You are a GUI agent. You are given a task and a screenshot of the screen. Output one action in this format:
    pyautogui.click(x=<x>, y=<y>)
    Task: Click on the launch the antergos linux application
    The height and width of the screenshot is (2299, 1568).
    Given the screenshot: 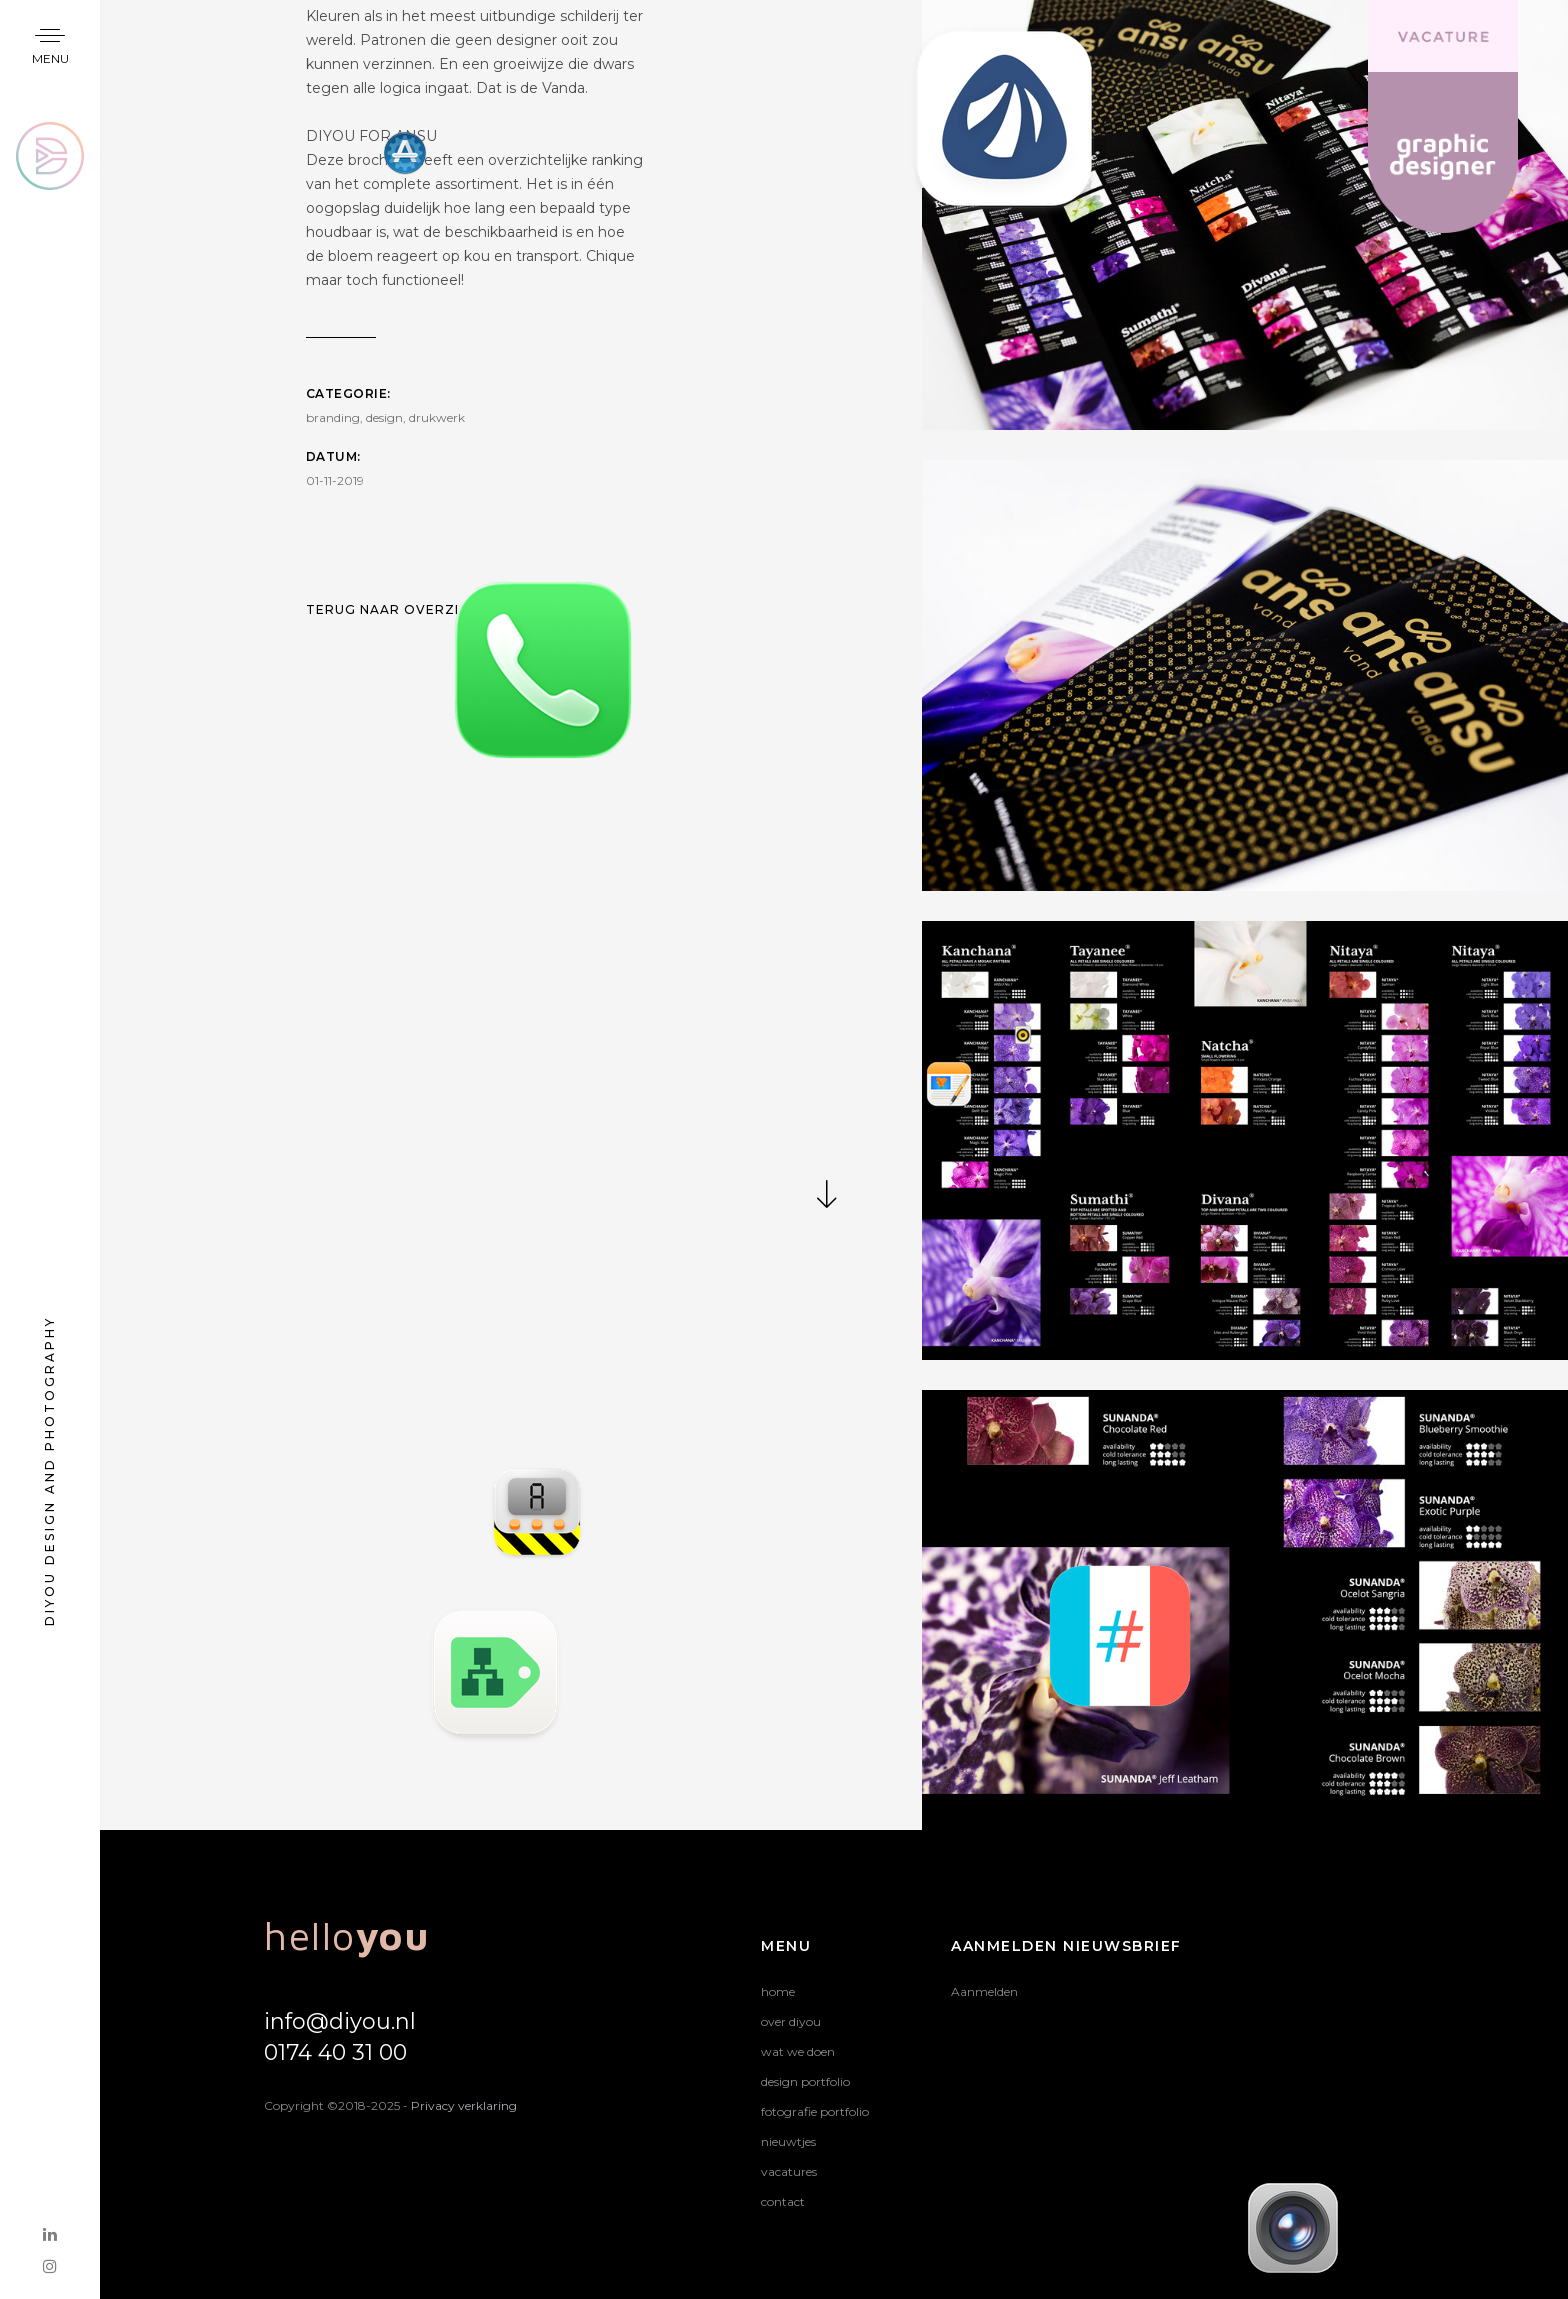 What is the action you would take?
    pyautogui.click(x=1004, y=118)
    